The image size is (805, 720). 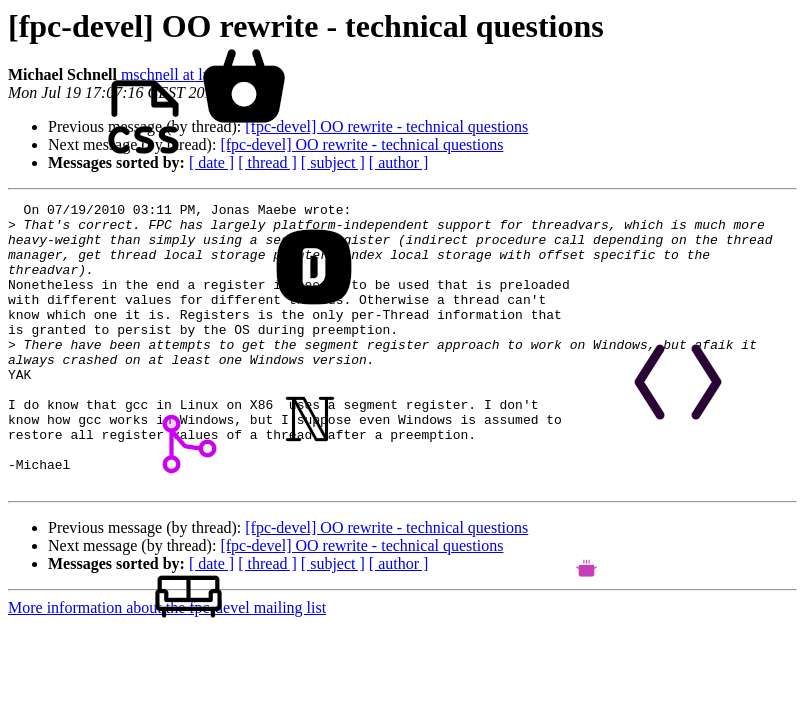 What do you see at coordinates (586, 569) in the screenshot?
I see `access recipes or cooking features` at bounding box center [586, 569].